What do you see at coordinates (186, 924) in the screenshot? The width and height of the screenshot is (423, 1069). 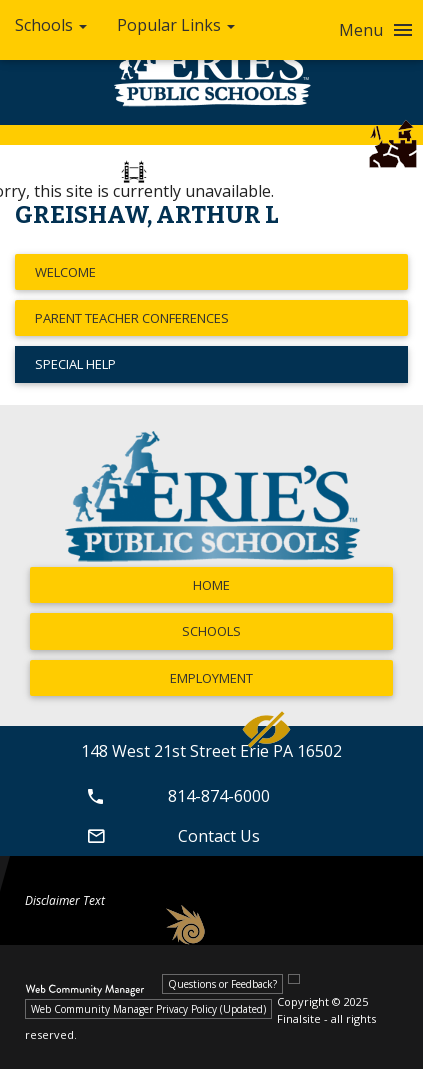 I see `select snail creature or enemy type in game` at bounding box center [186, 924].